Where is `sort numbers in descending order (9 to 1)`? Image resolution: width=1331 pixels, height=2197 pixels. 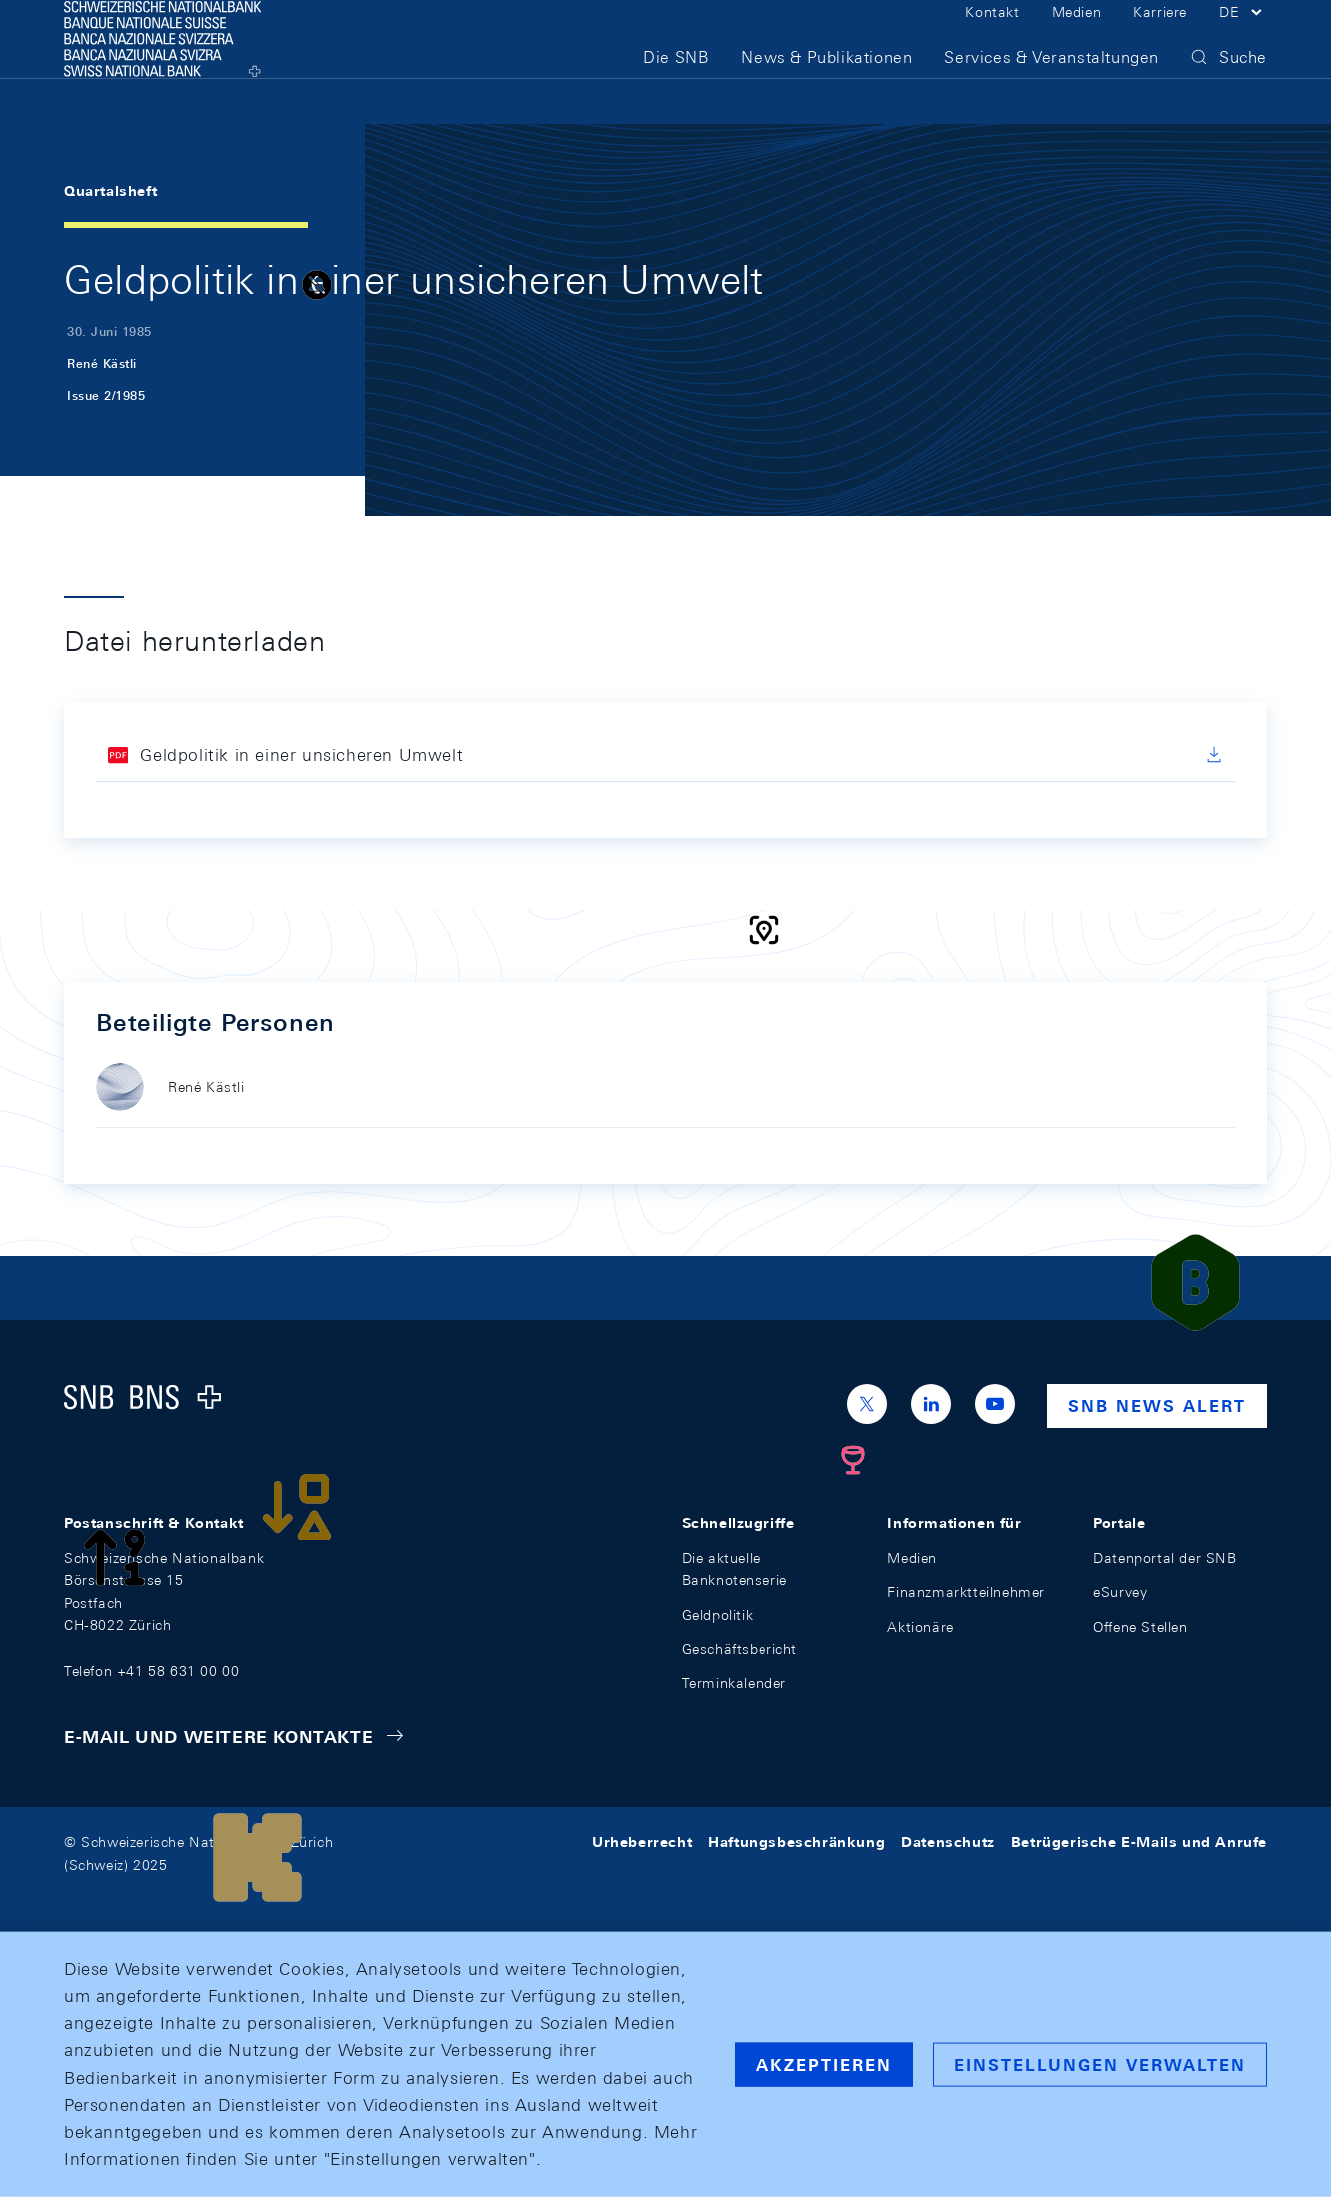
sort numbers in descending order (9 to 1) is located at coordinates (116, 1557).